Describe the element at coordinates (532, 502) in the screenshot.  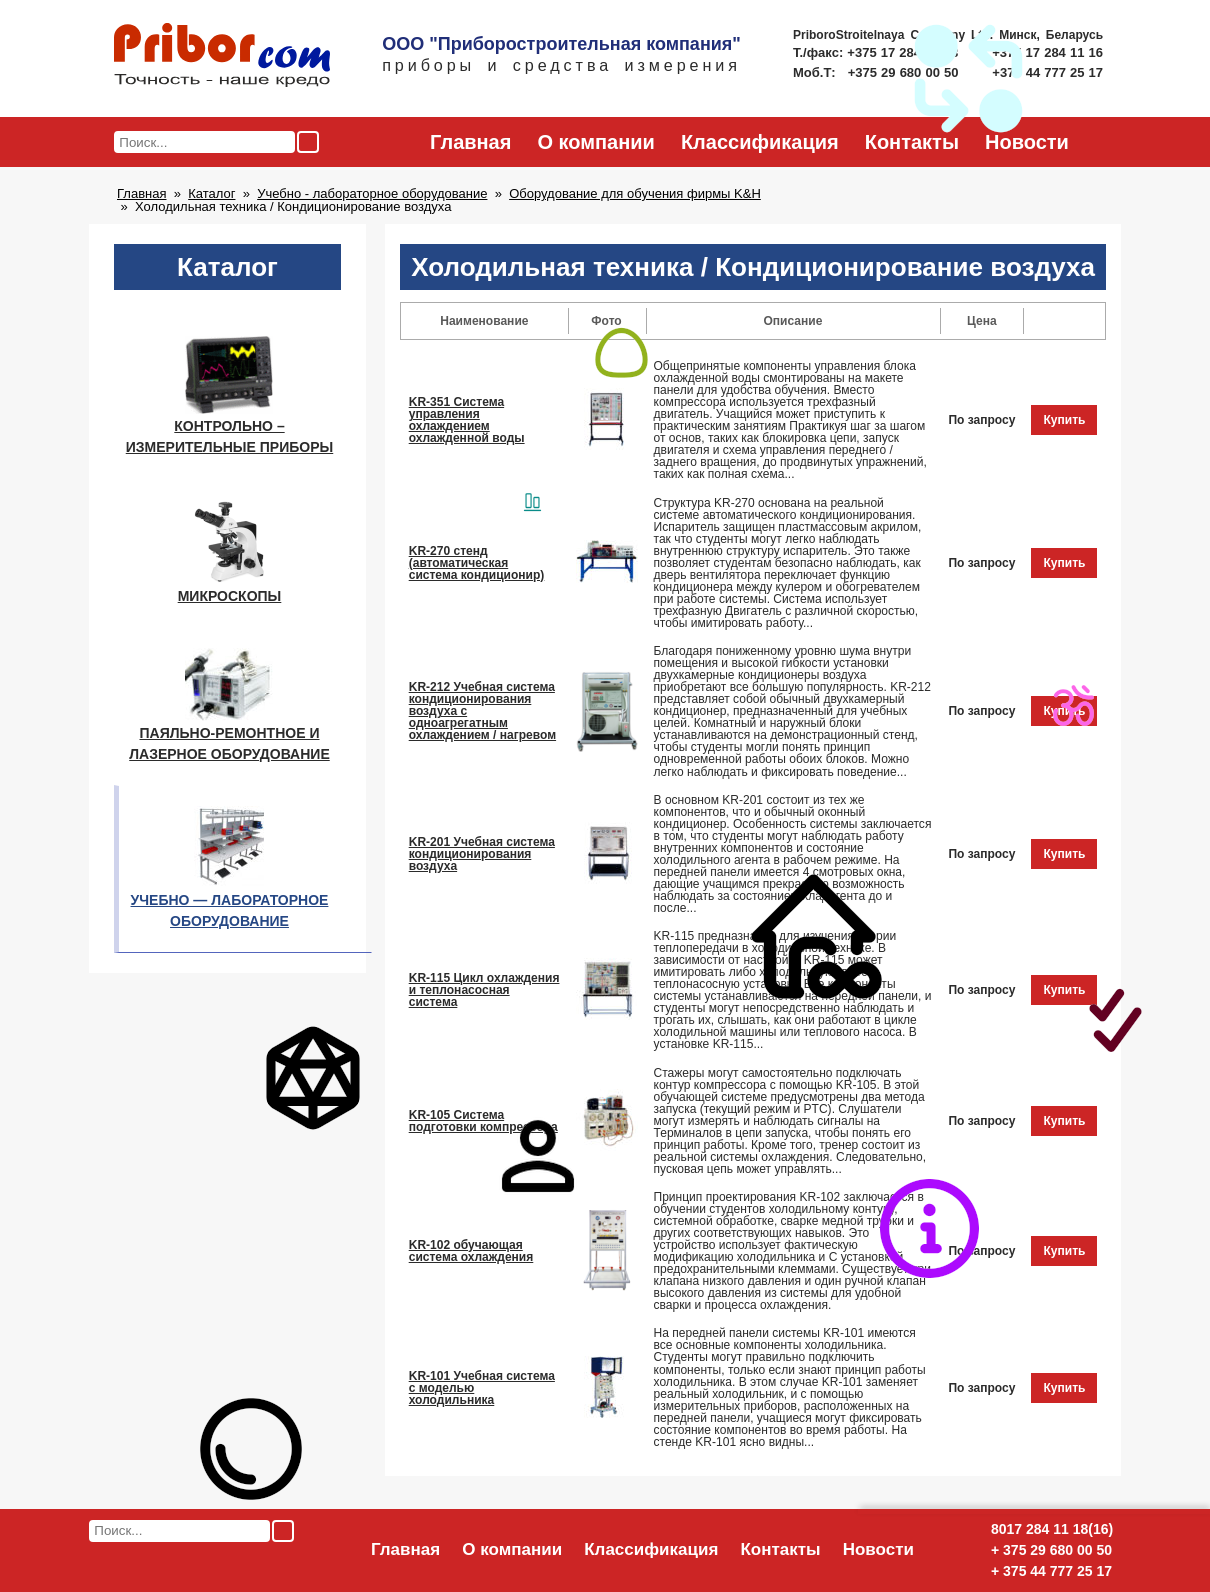
I see `align selected objects to the bottom edge` at that location.